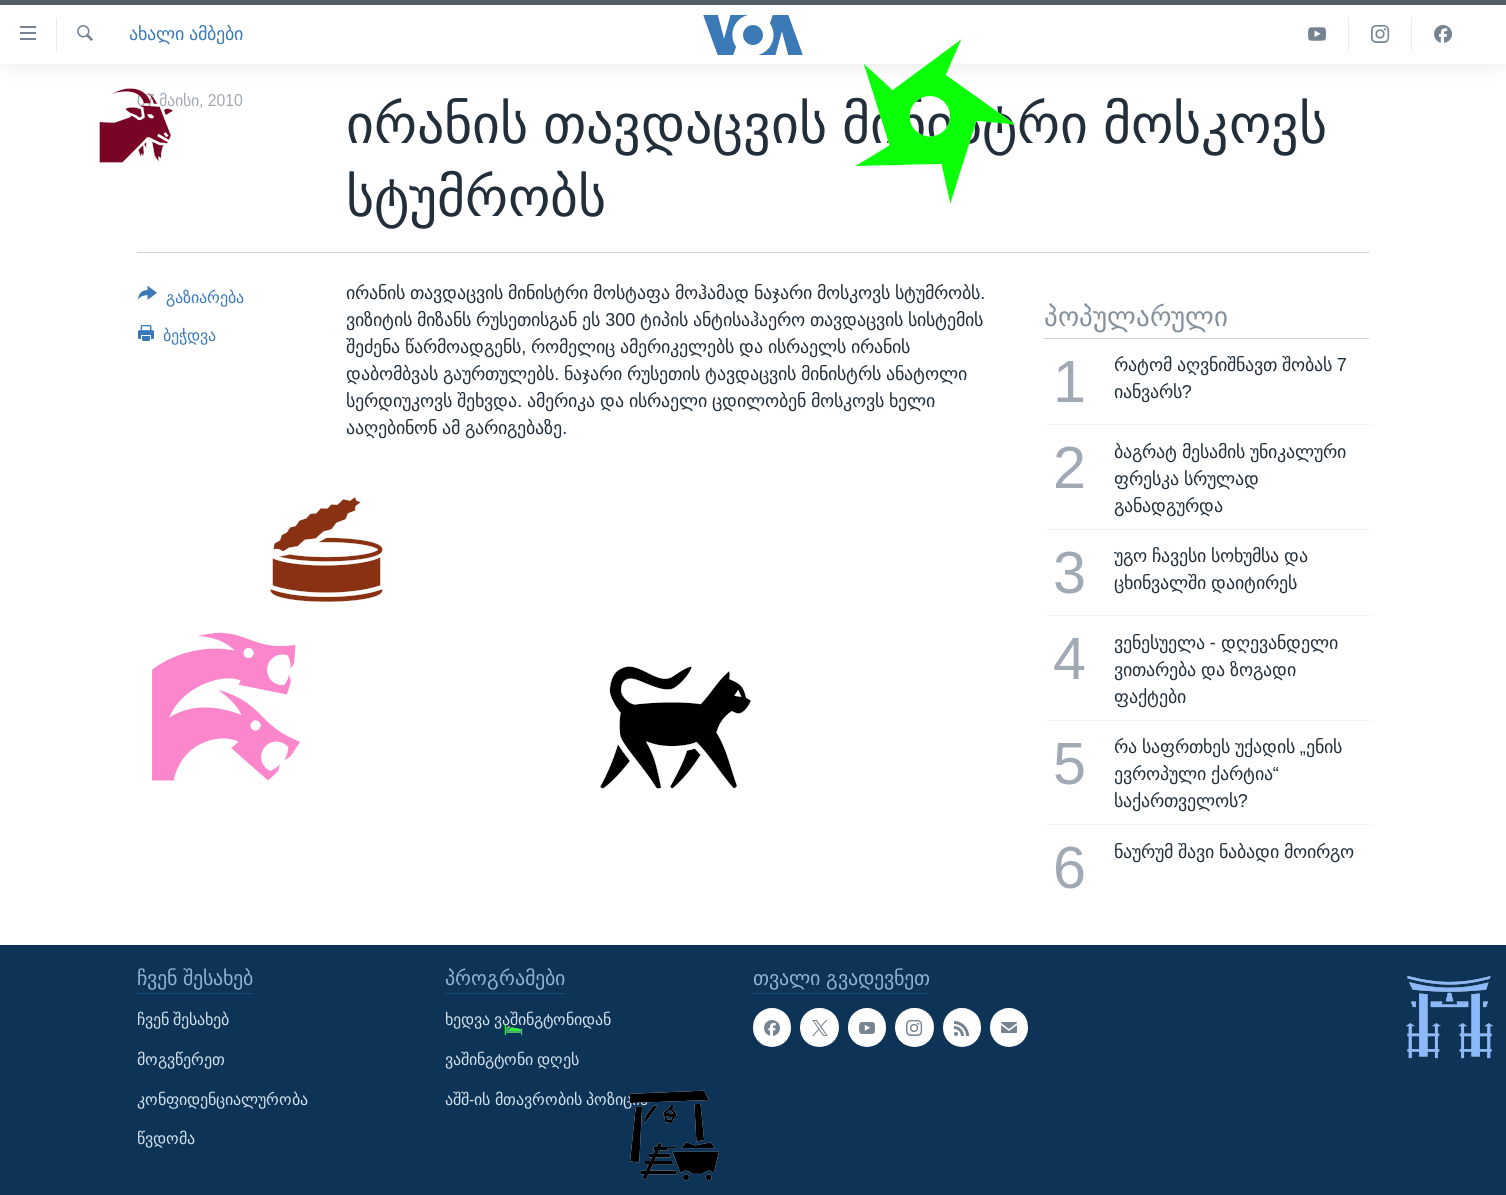 This screenshot has height=1195, width=1506. I want to click on access japanese cultural or religious content, so click(1449, 1014).